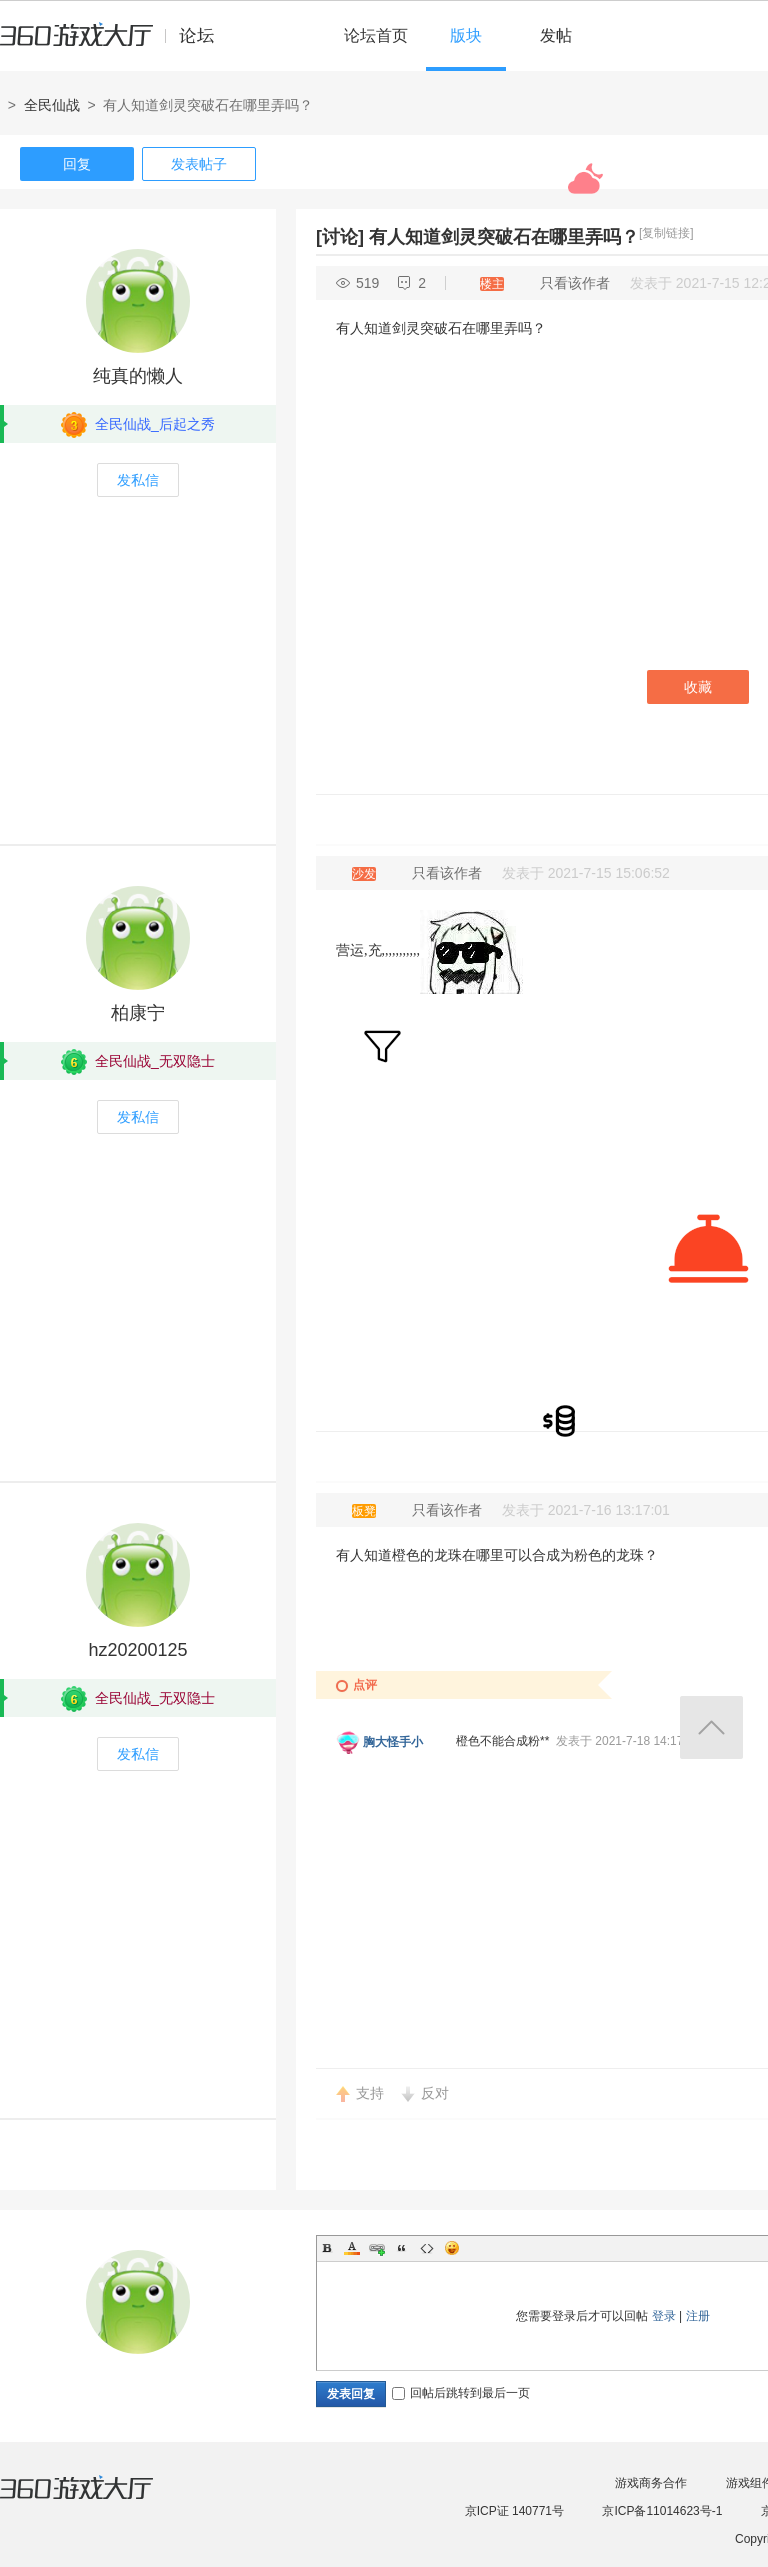  I want to click on request service or assistance, so click(708, 1251).